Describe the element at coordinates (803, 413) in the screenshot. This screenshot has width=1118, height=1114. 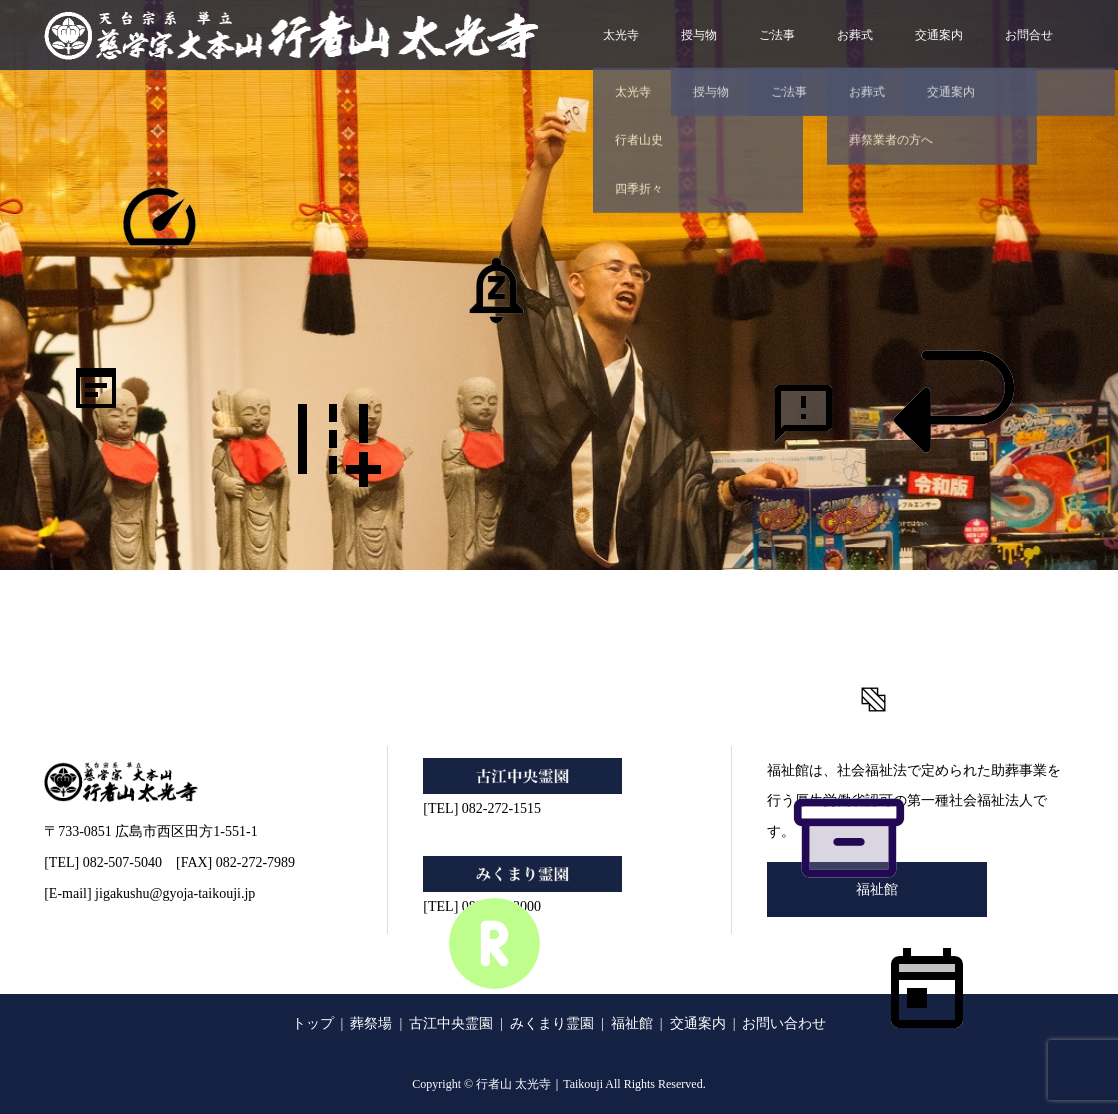
I see `indicates a failed or undelivered text message` at that location.